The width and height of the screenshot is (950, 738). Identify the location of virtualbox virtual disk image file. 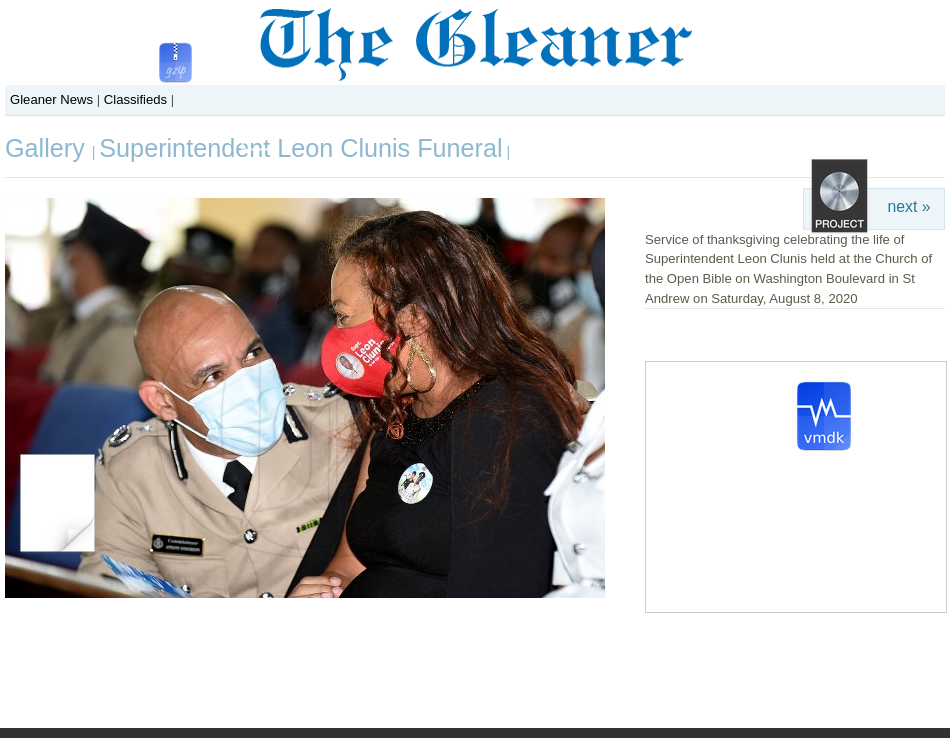
(824, 416).